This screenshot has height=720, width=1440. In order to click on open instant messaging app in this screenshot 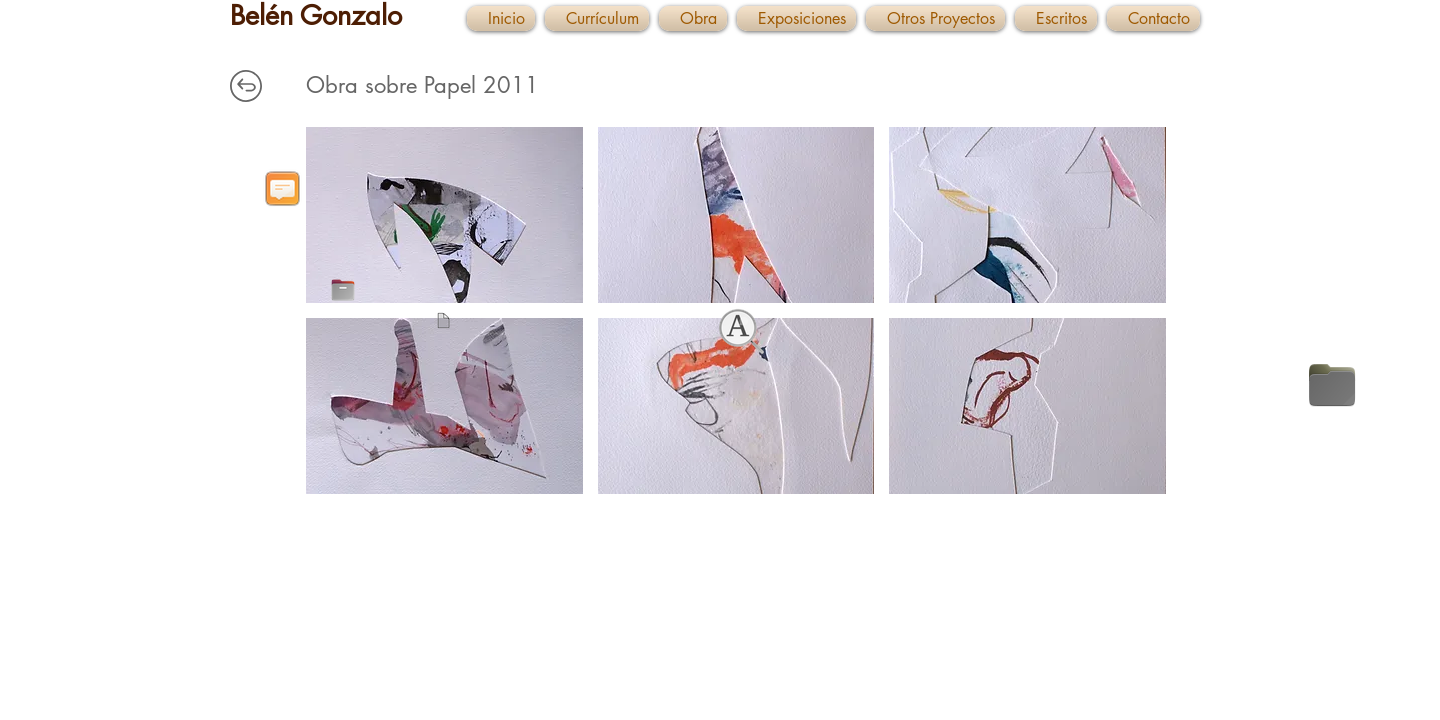, I will do `click(282, 188)`.